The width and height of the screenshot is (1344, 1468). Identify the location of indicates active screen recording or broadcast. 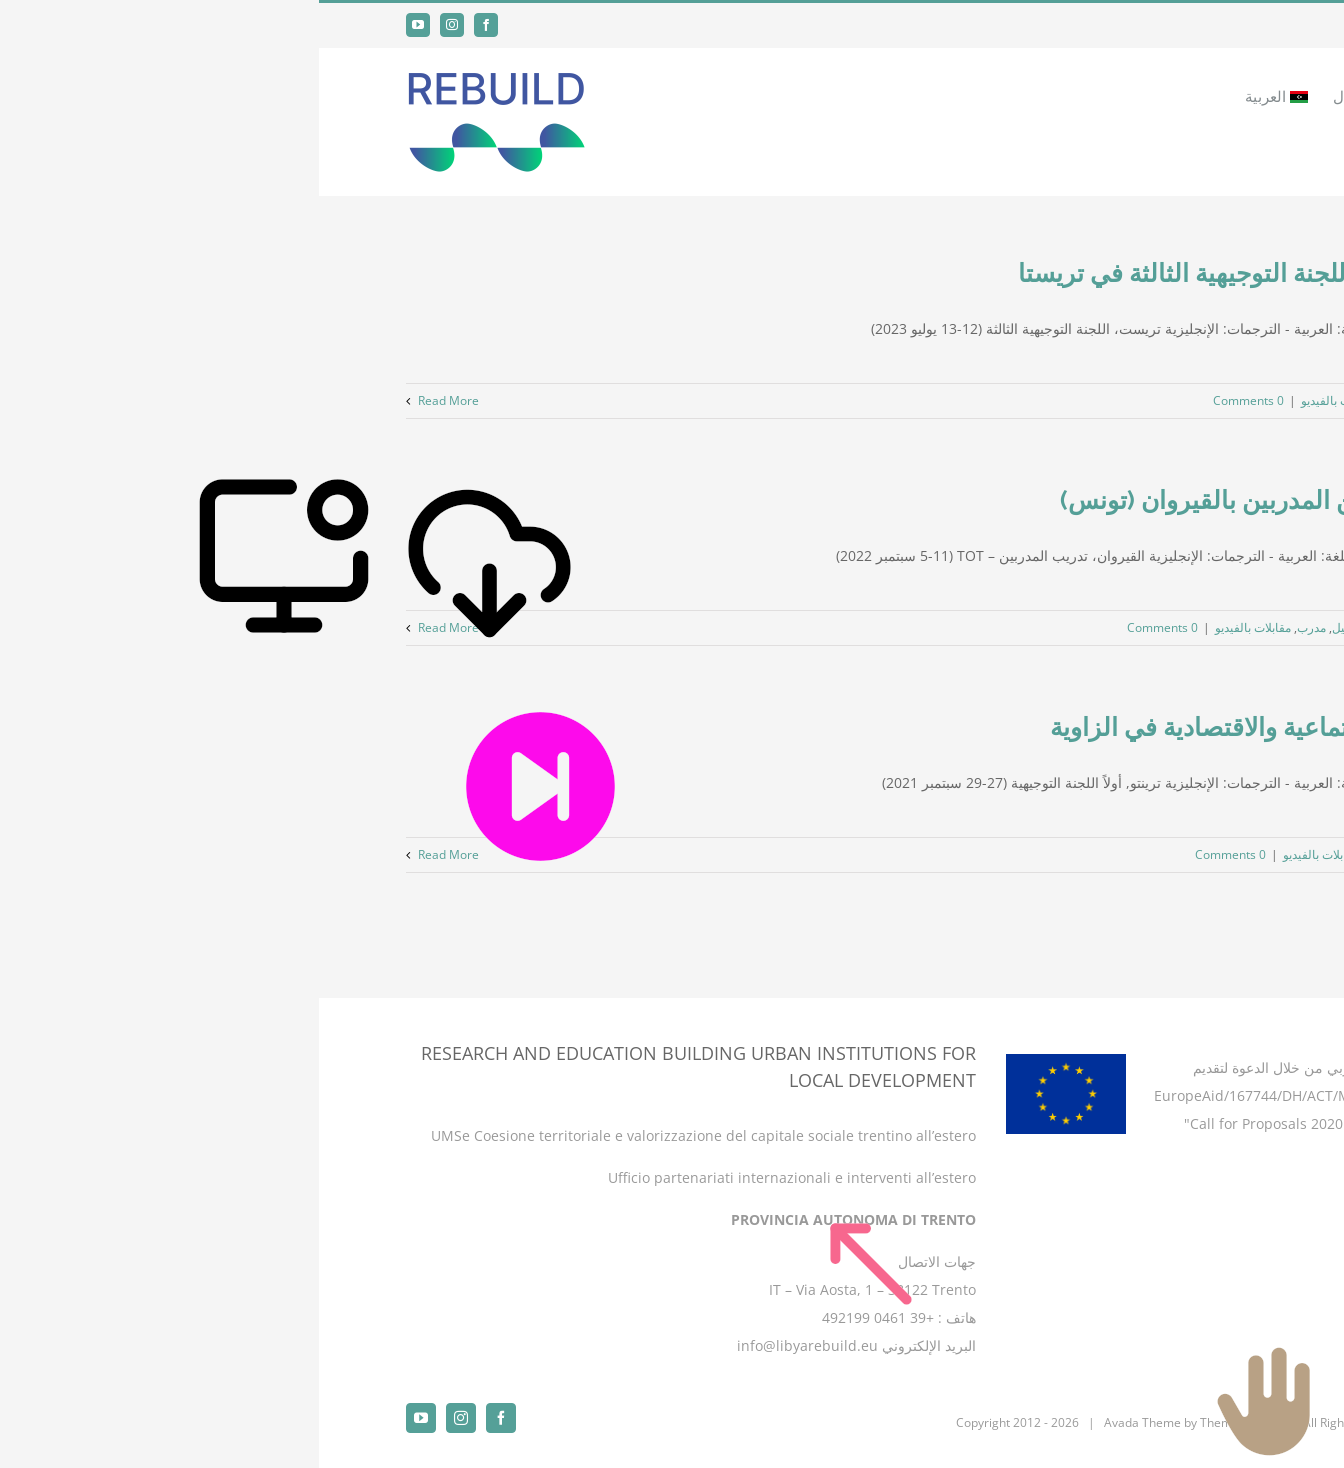
(284, 556).